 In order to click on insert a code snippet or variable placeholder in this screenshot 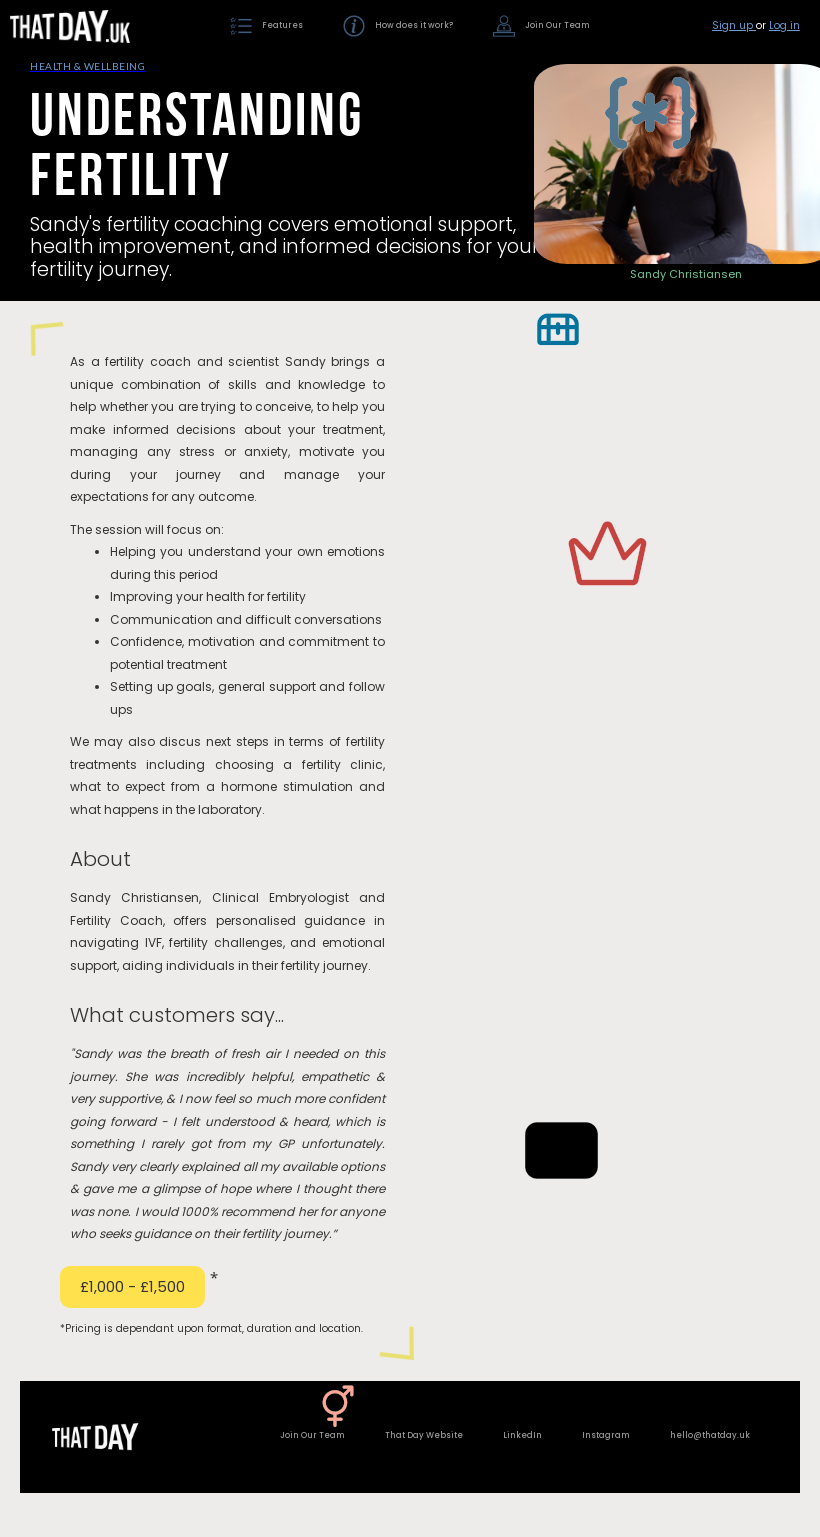, I will do `click(650, 113)`.